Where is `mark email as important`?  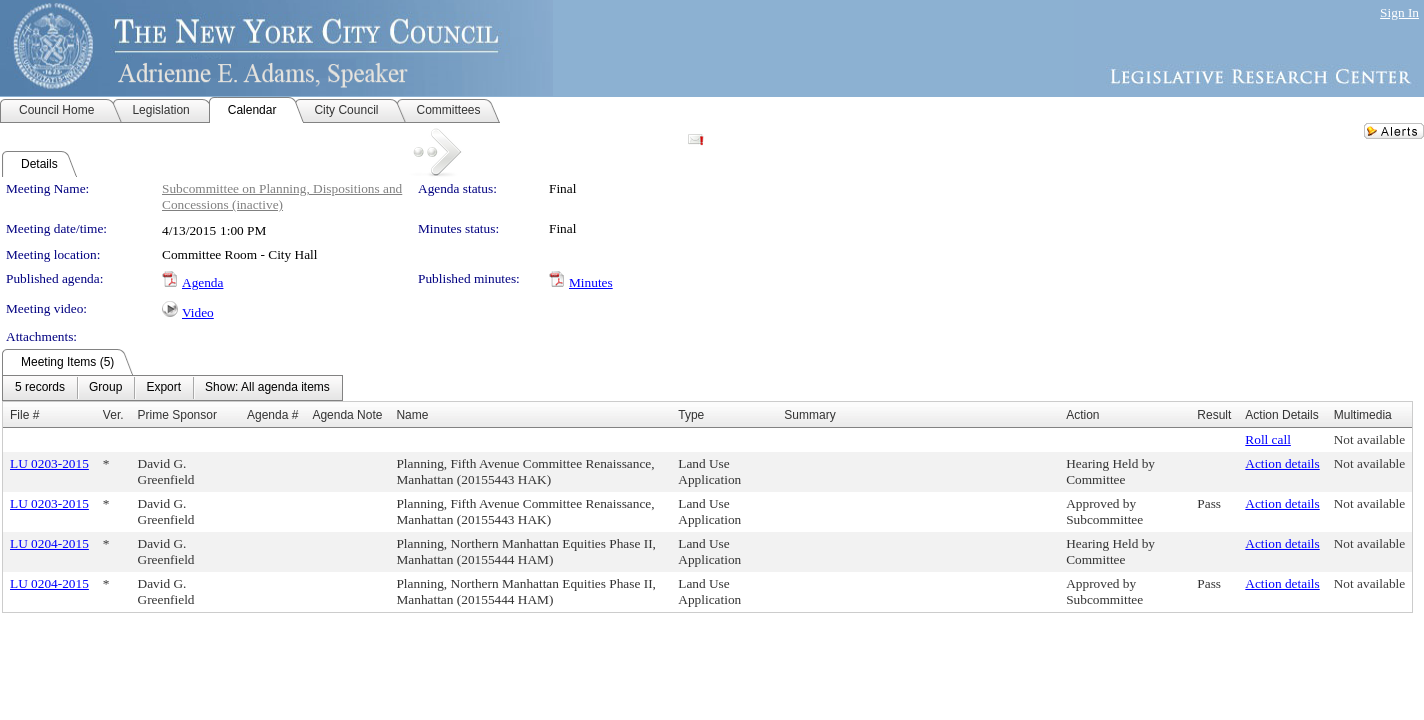 mark email as important is located at coordinates (695, 139).